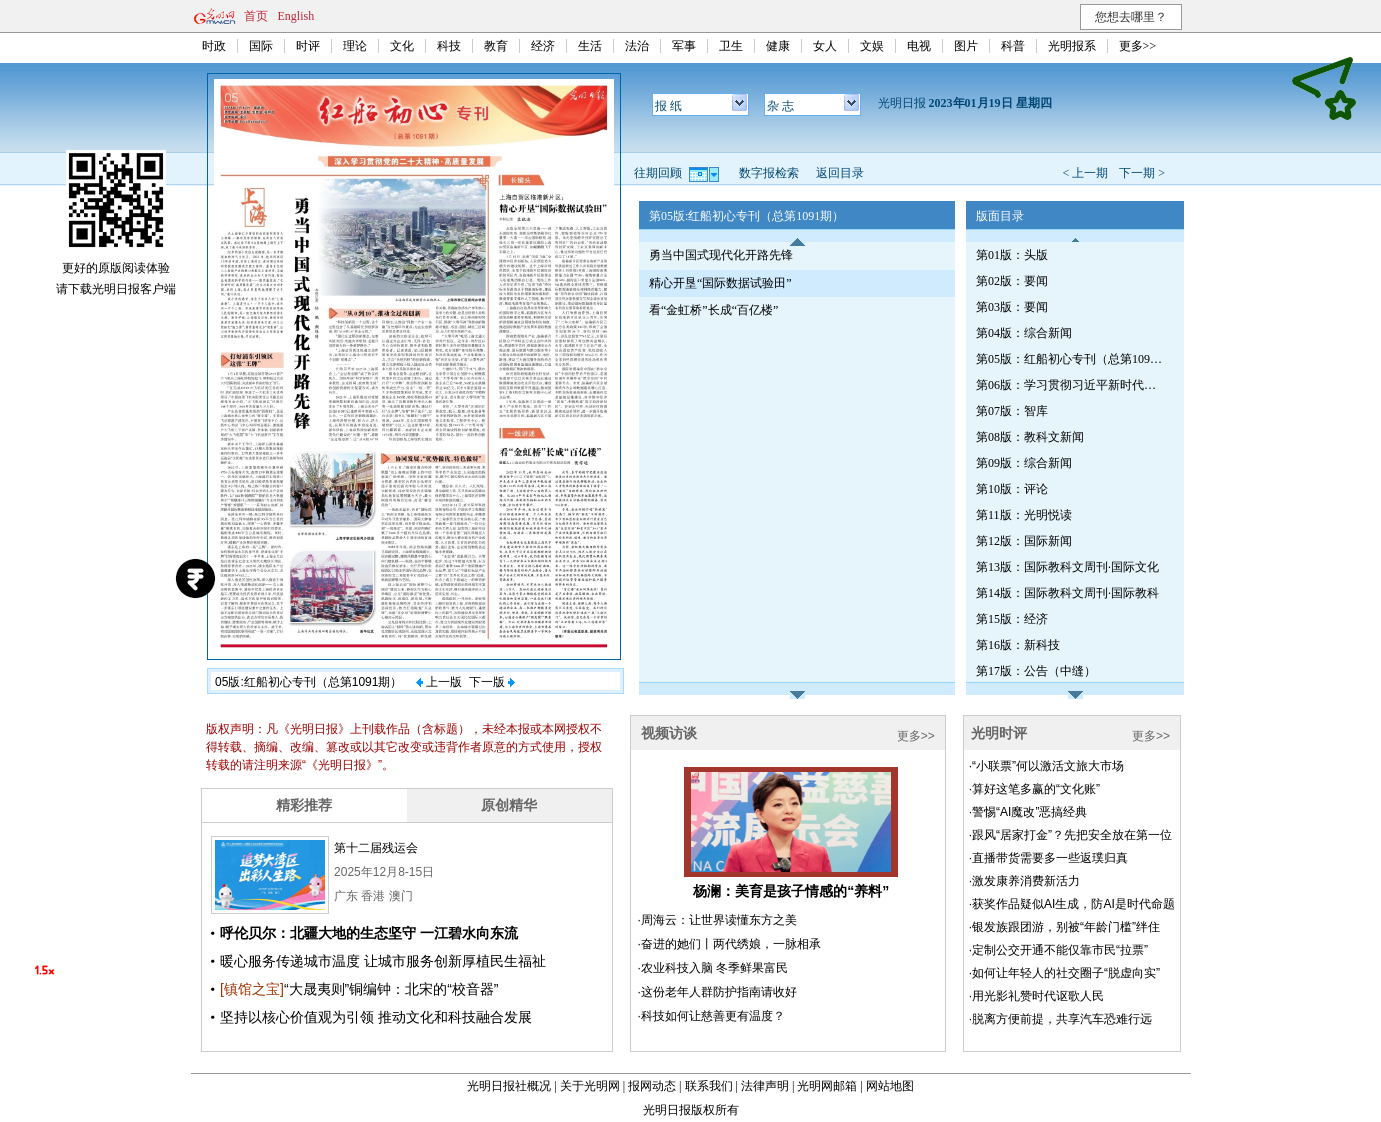 Image resolution: width=1381 pixels, height=1122 pixels. Describe the element at coordinates (45, 970) in the screenshot. I see `set playback speed to 1.5x` at that location.